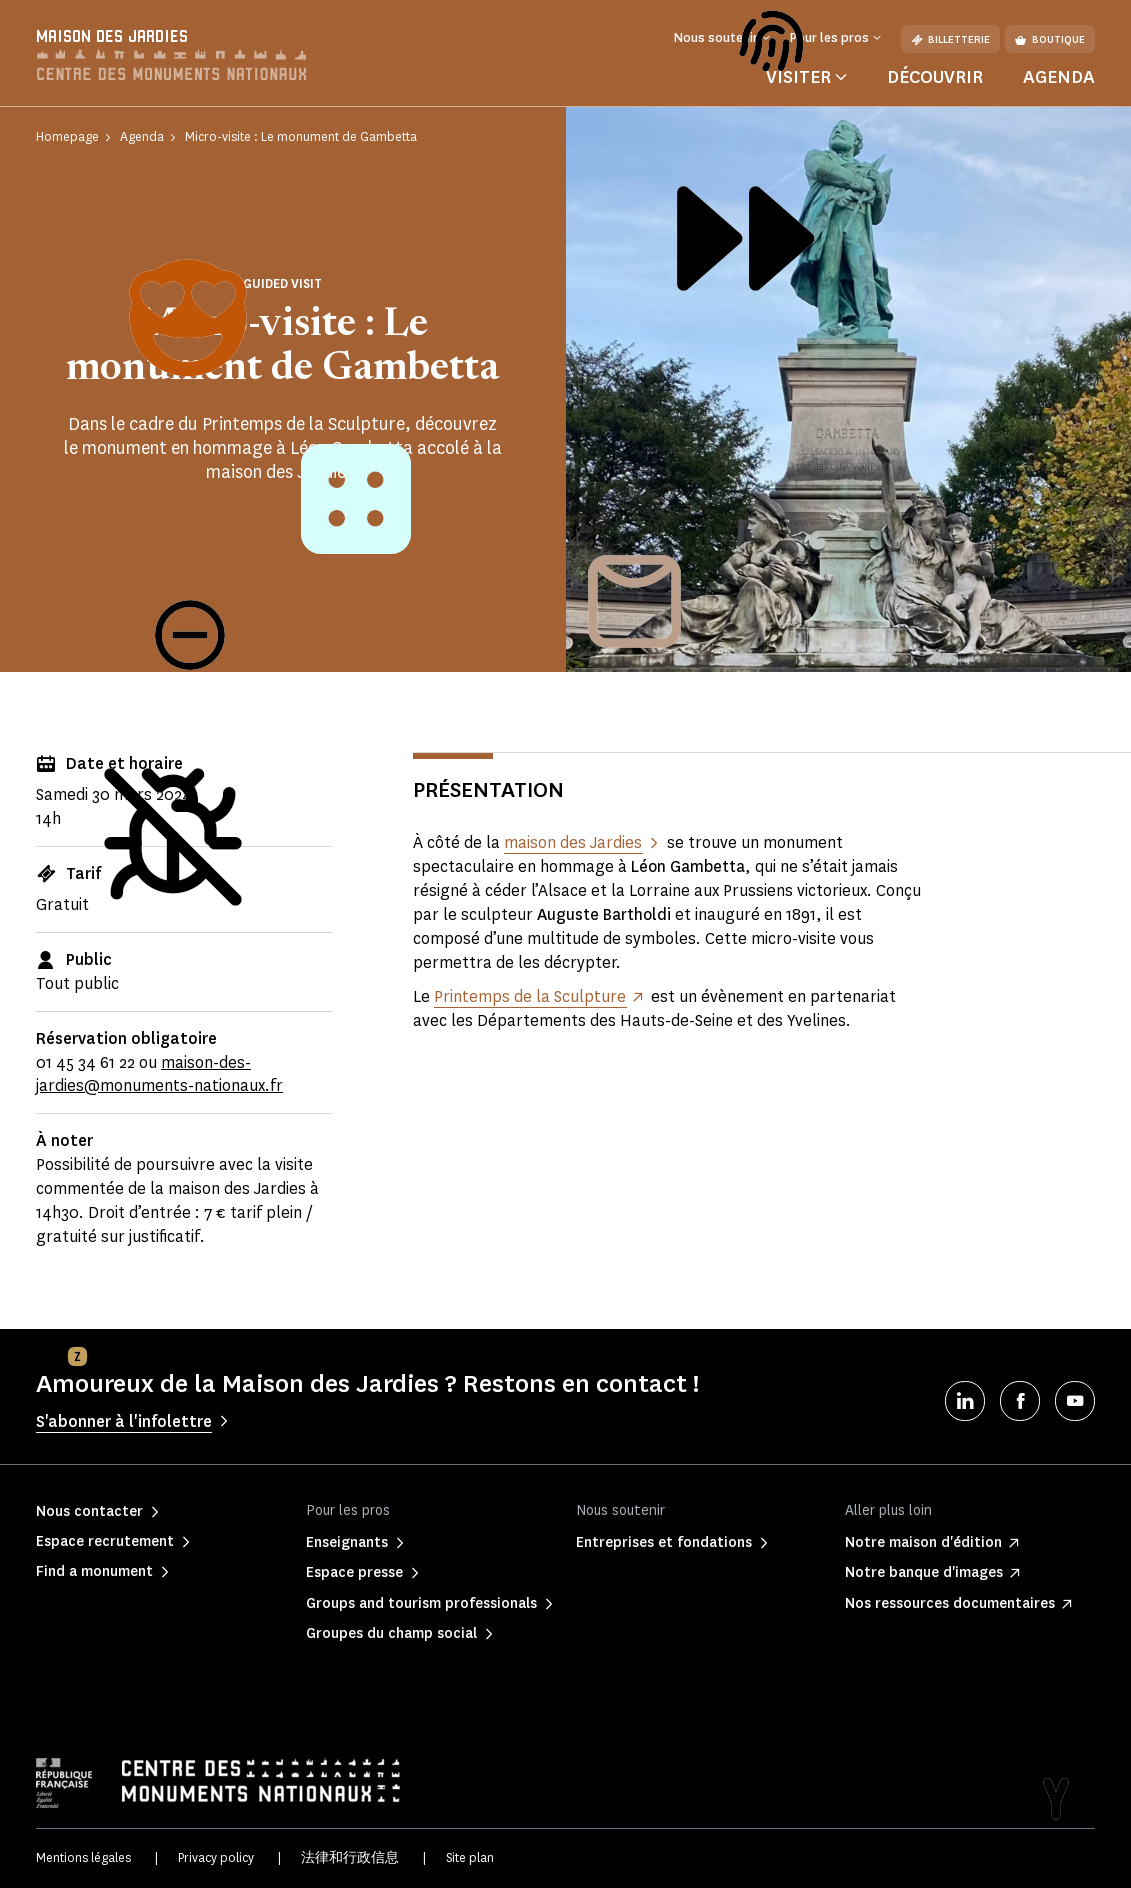 Image resolution: width=1131 pixels, height=1888 pixels. Describe the element at coordinates (173, 837) in the screenshot. I see `disable bug tracking or error reporting` at that location.